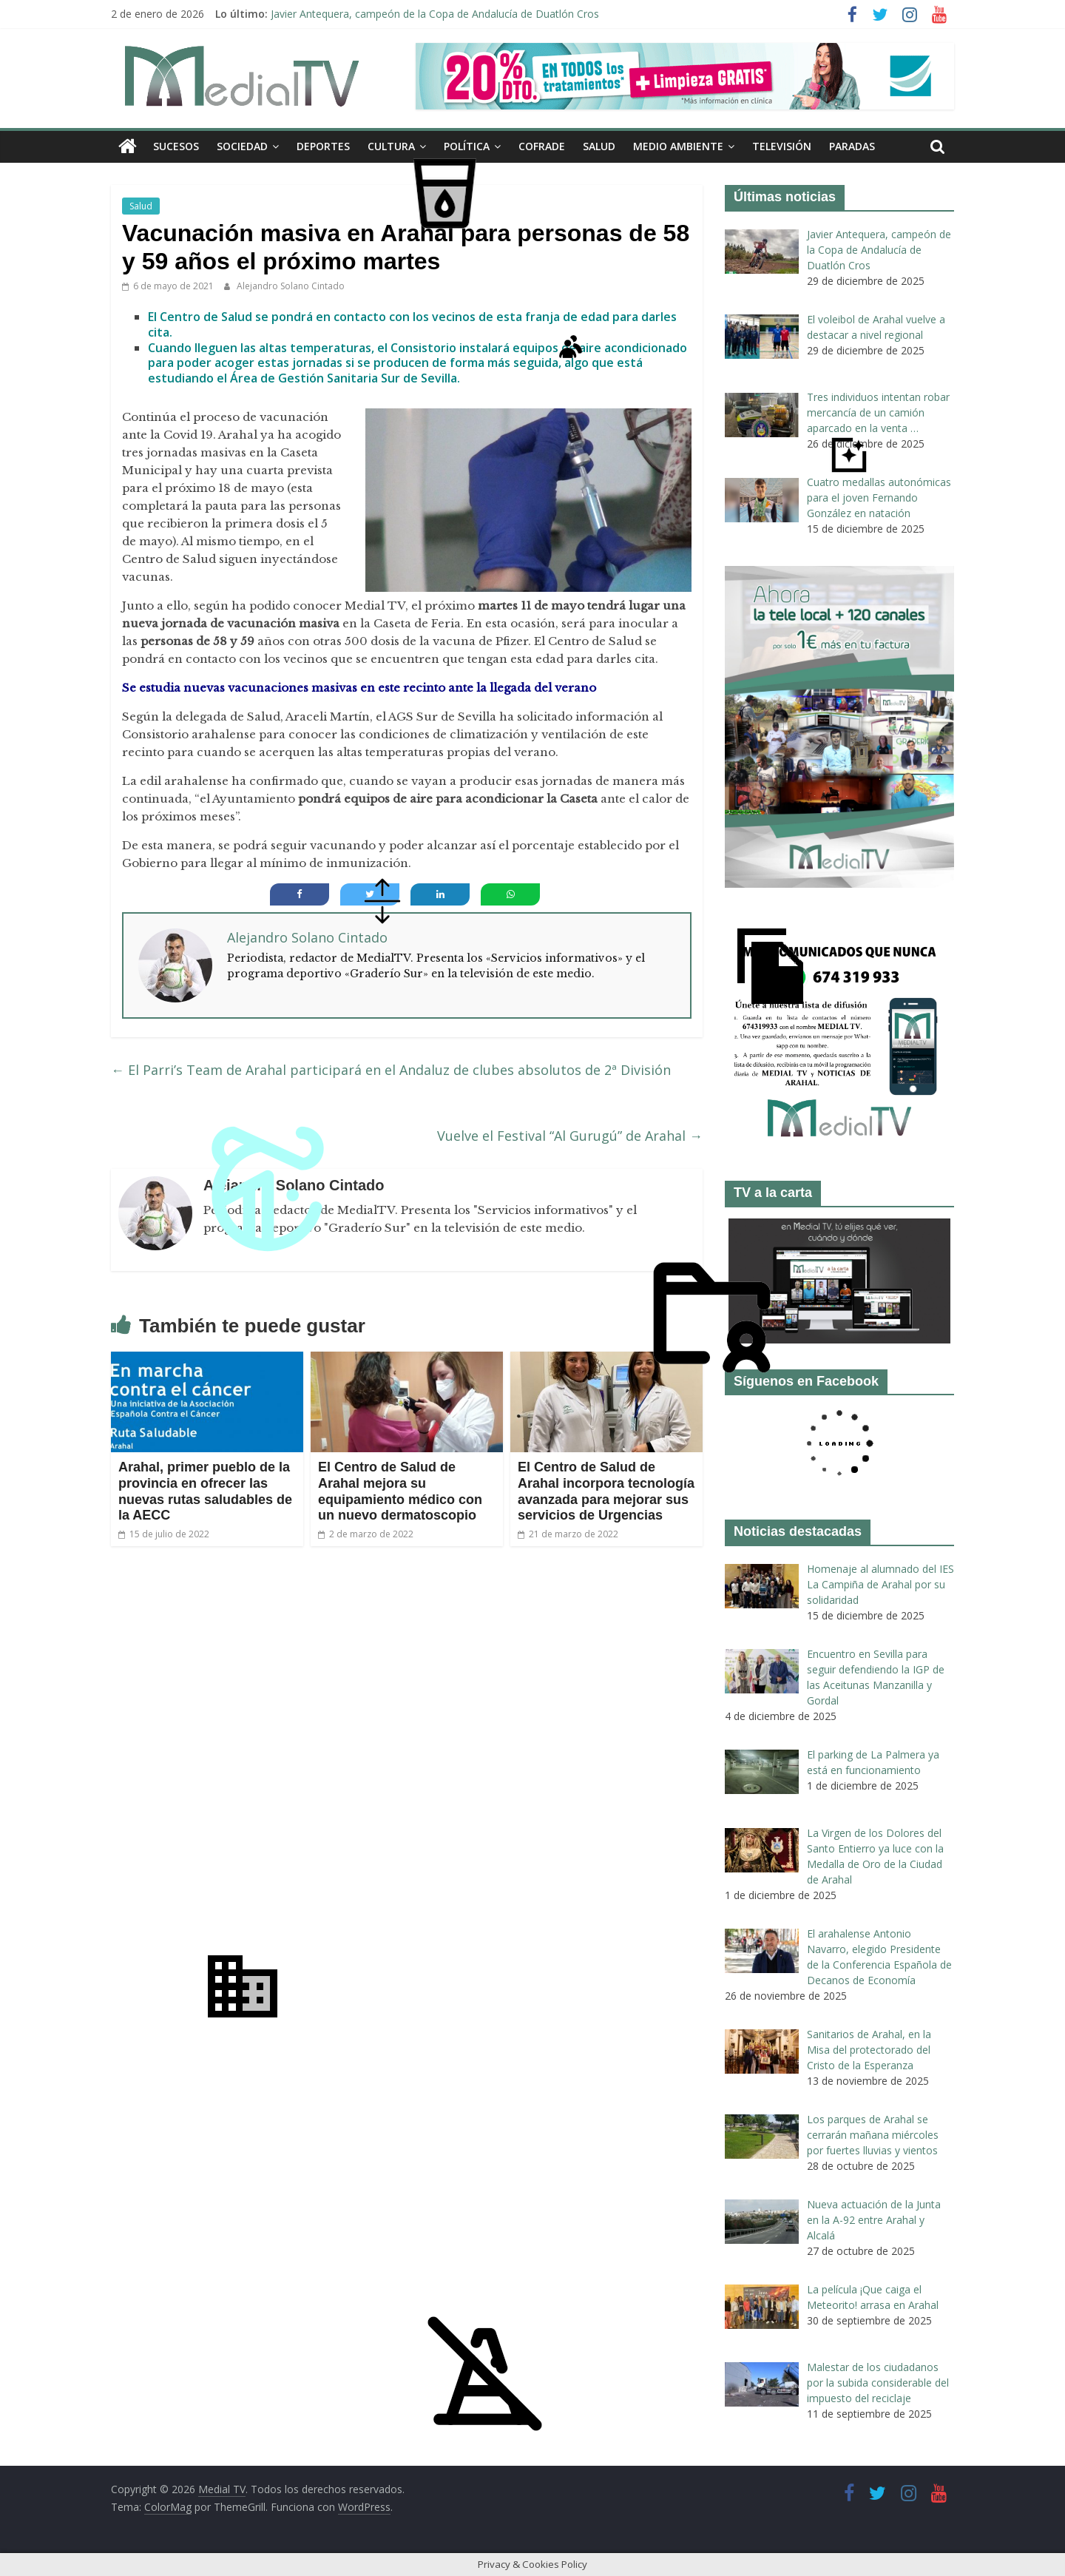 The height and width of the screenshot is (2576, 1065). I want to click on apply filters or effects to a photo, so click(849, 455).